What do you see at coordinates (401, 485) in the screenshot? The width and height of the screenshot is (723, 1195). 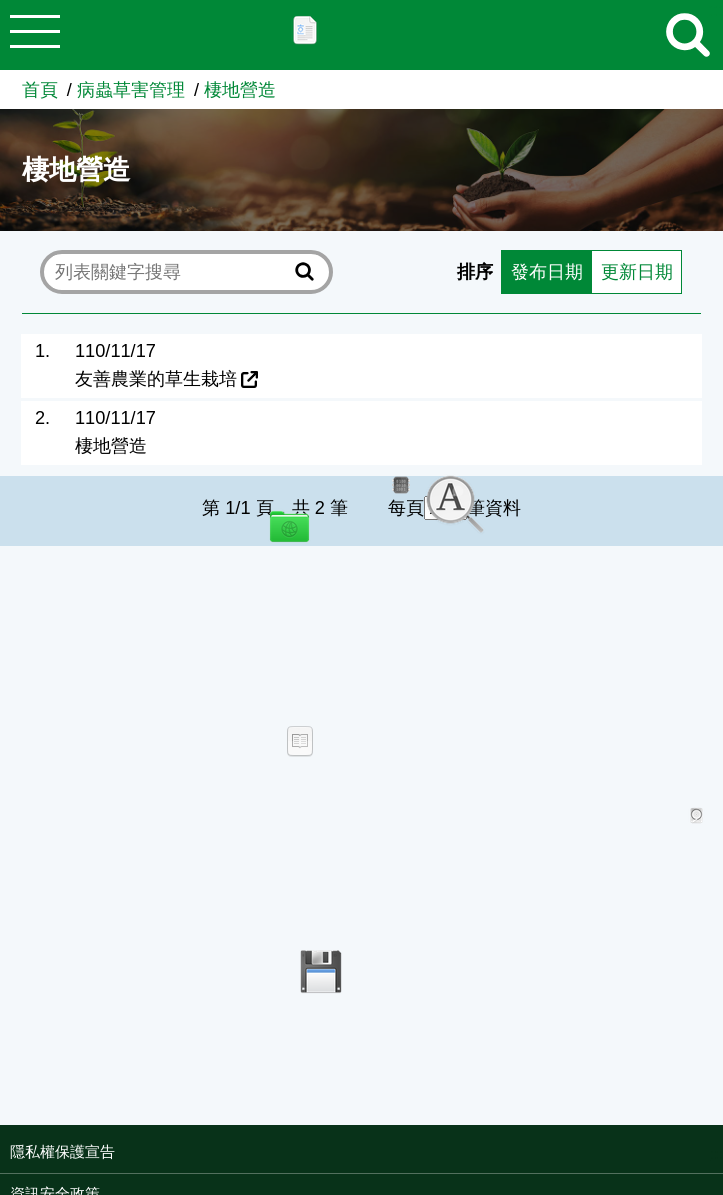 I see `firmware file type indicator` at bounding box center [401, 485].